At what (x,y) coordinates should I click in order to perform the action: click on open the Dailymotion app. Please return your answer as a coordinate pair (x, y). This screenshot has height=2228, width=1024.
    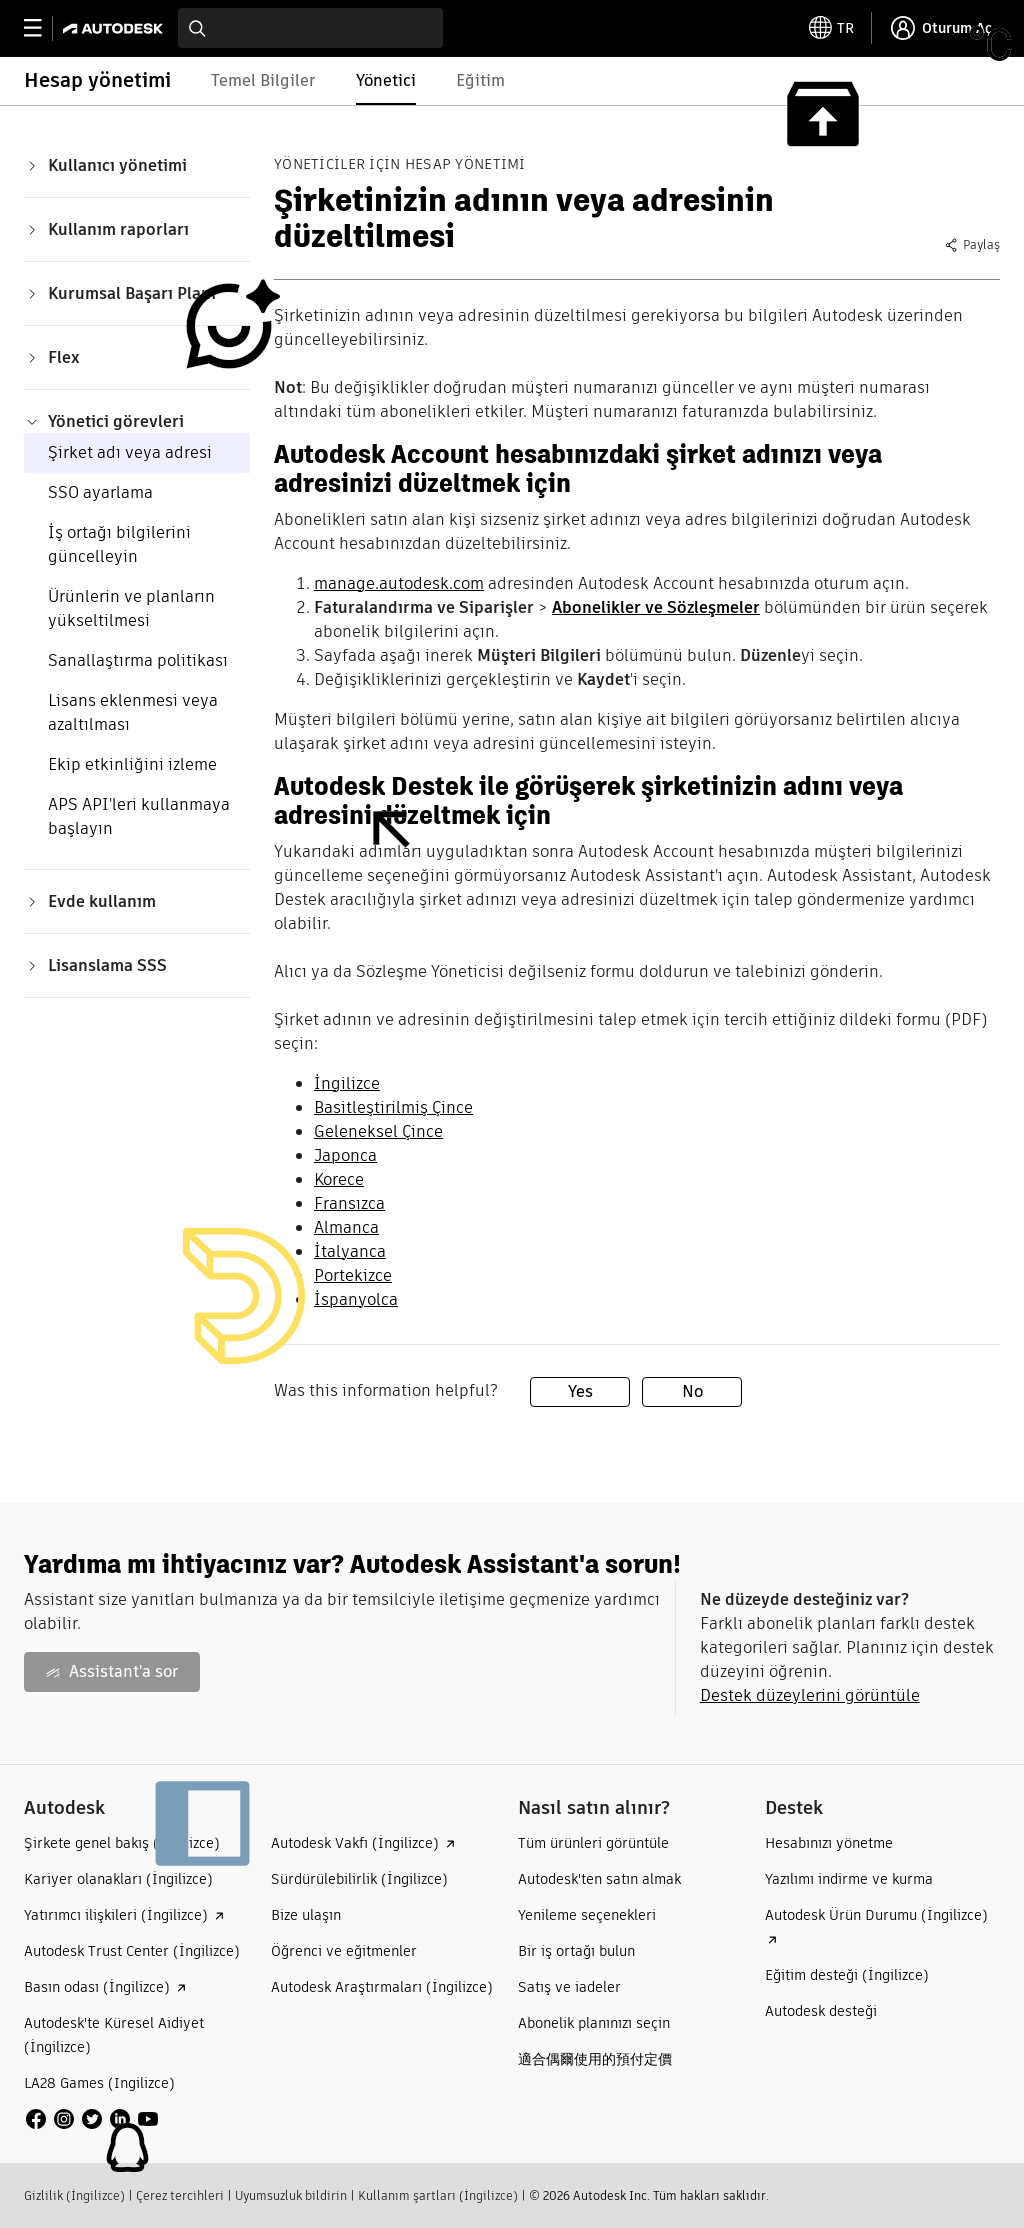
    Looking at the image, I should click on (244, 1296).